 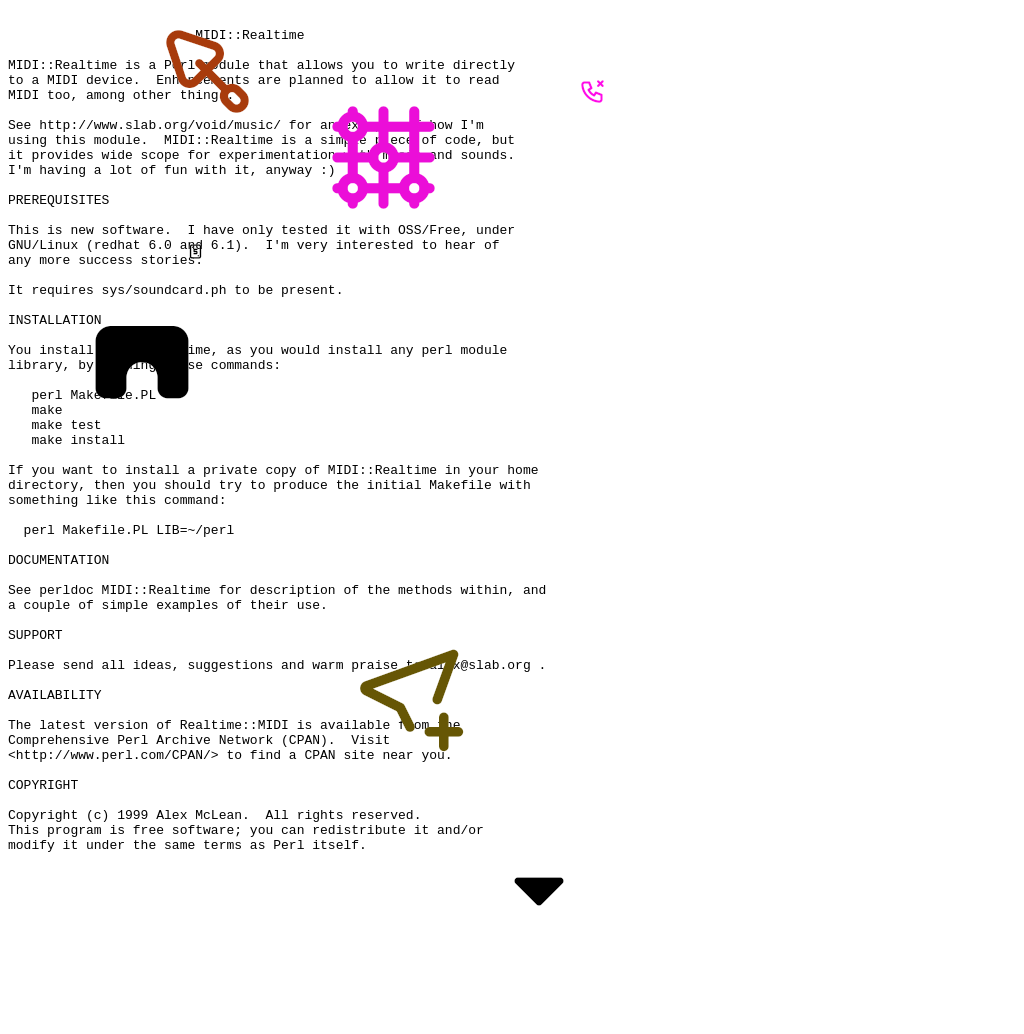 What do you see at coordinates (207, 71) in the screenshot?
I see `access gardening or landscaping tools` at bounding box center [207, 71].